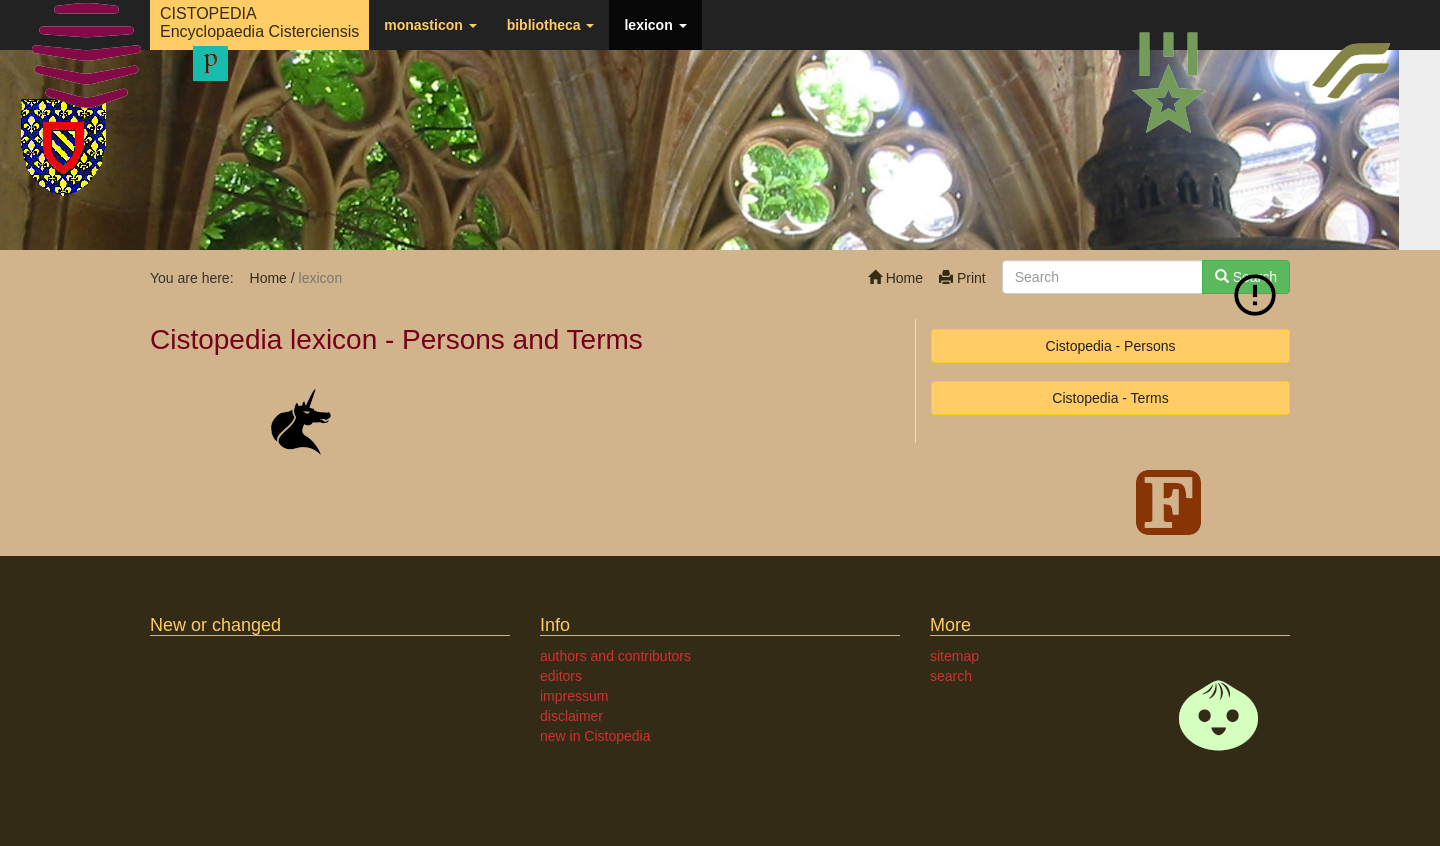 The image size is (1440, 846). Describe the element at coordinates (1168, 502) in the screenshot. I see `fortran programming language logo` at that location.